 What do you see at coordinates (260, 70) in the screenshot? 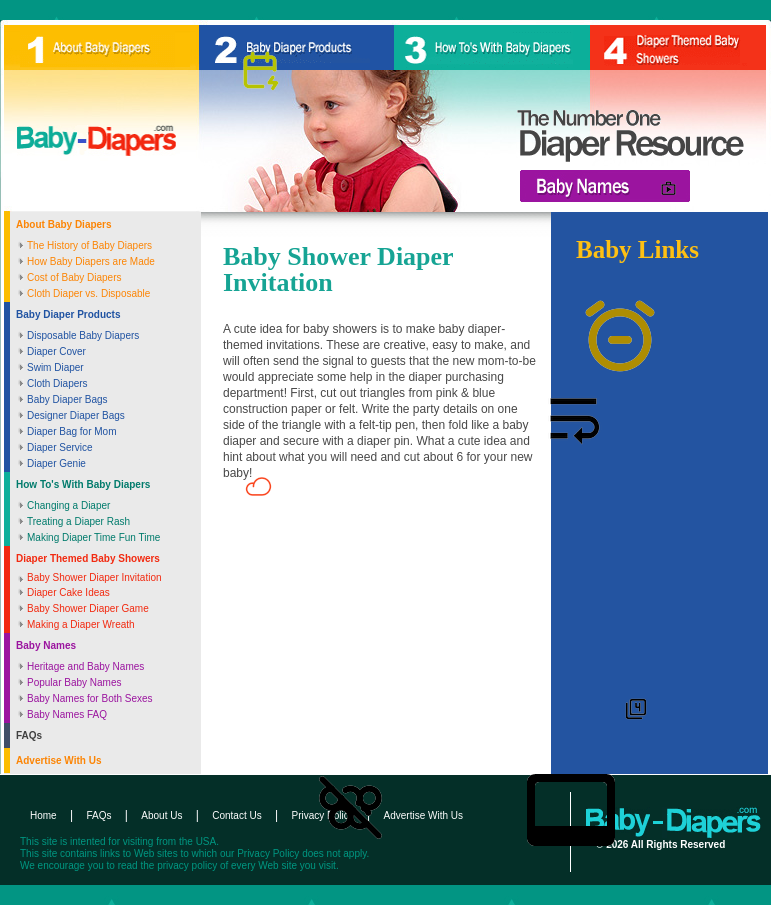
I see `quick-add an event to your calendar` at bounding box center [260, 70].